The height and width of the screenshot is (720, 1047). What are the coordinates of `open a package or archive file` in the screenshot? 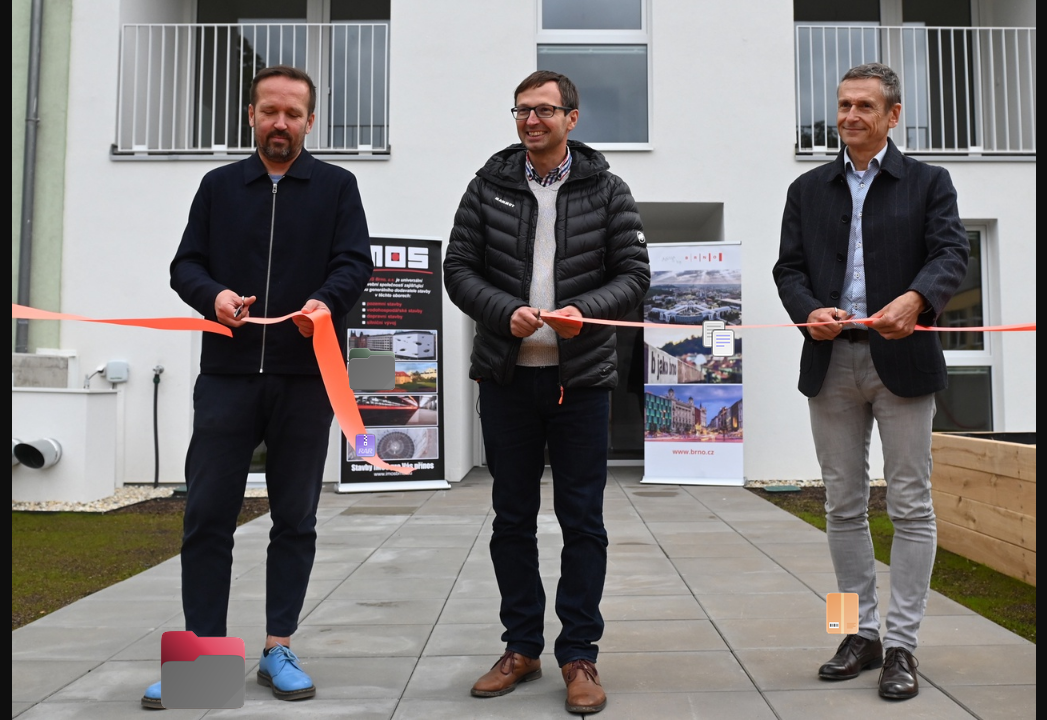 It's located at (842, 613).